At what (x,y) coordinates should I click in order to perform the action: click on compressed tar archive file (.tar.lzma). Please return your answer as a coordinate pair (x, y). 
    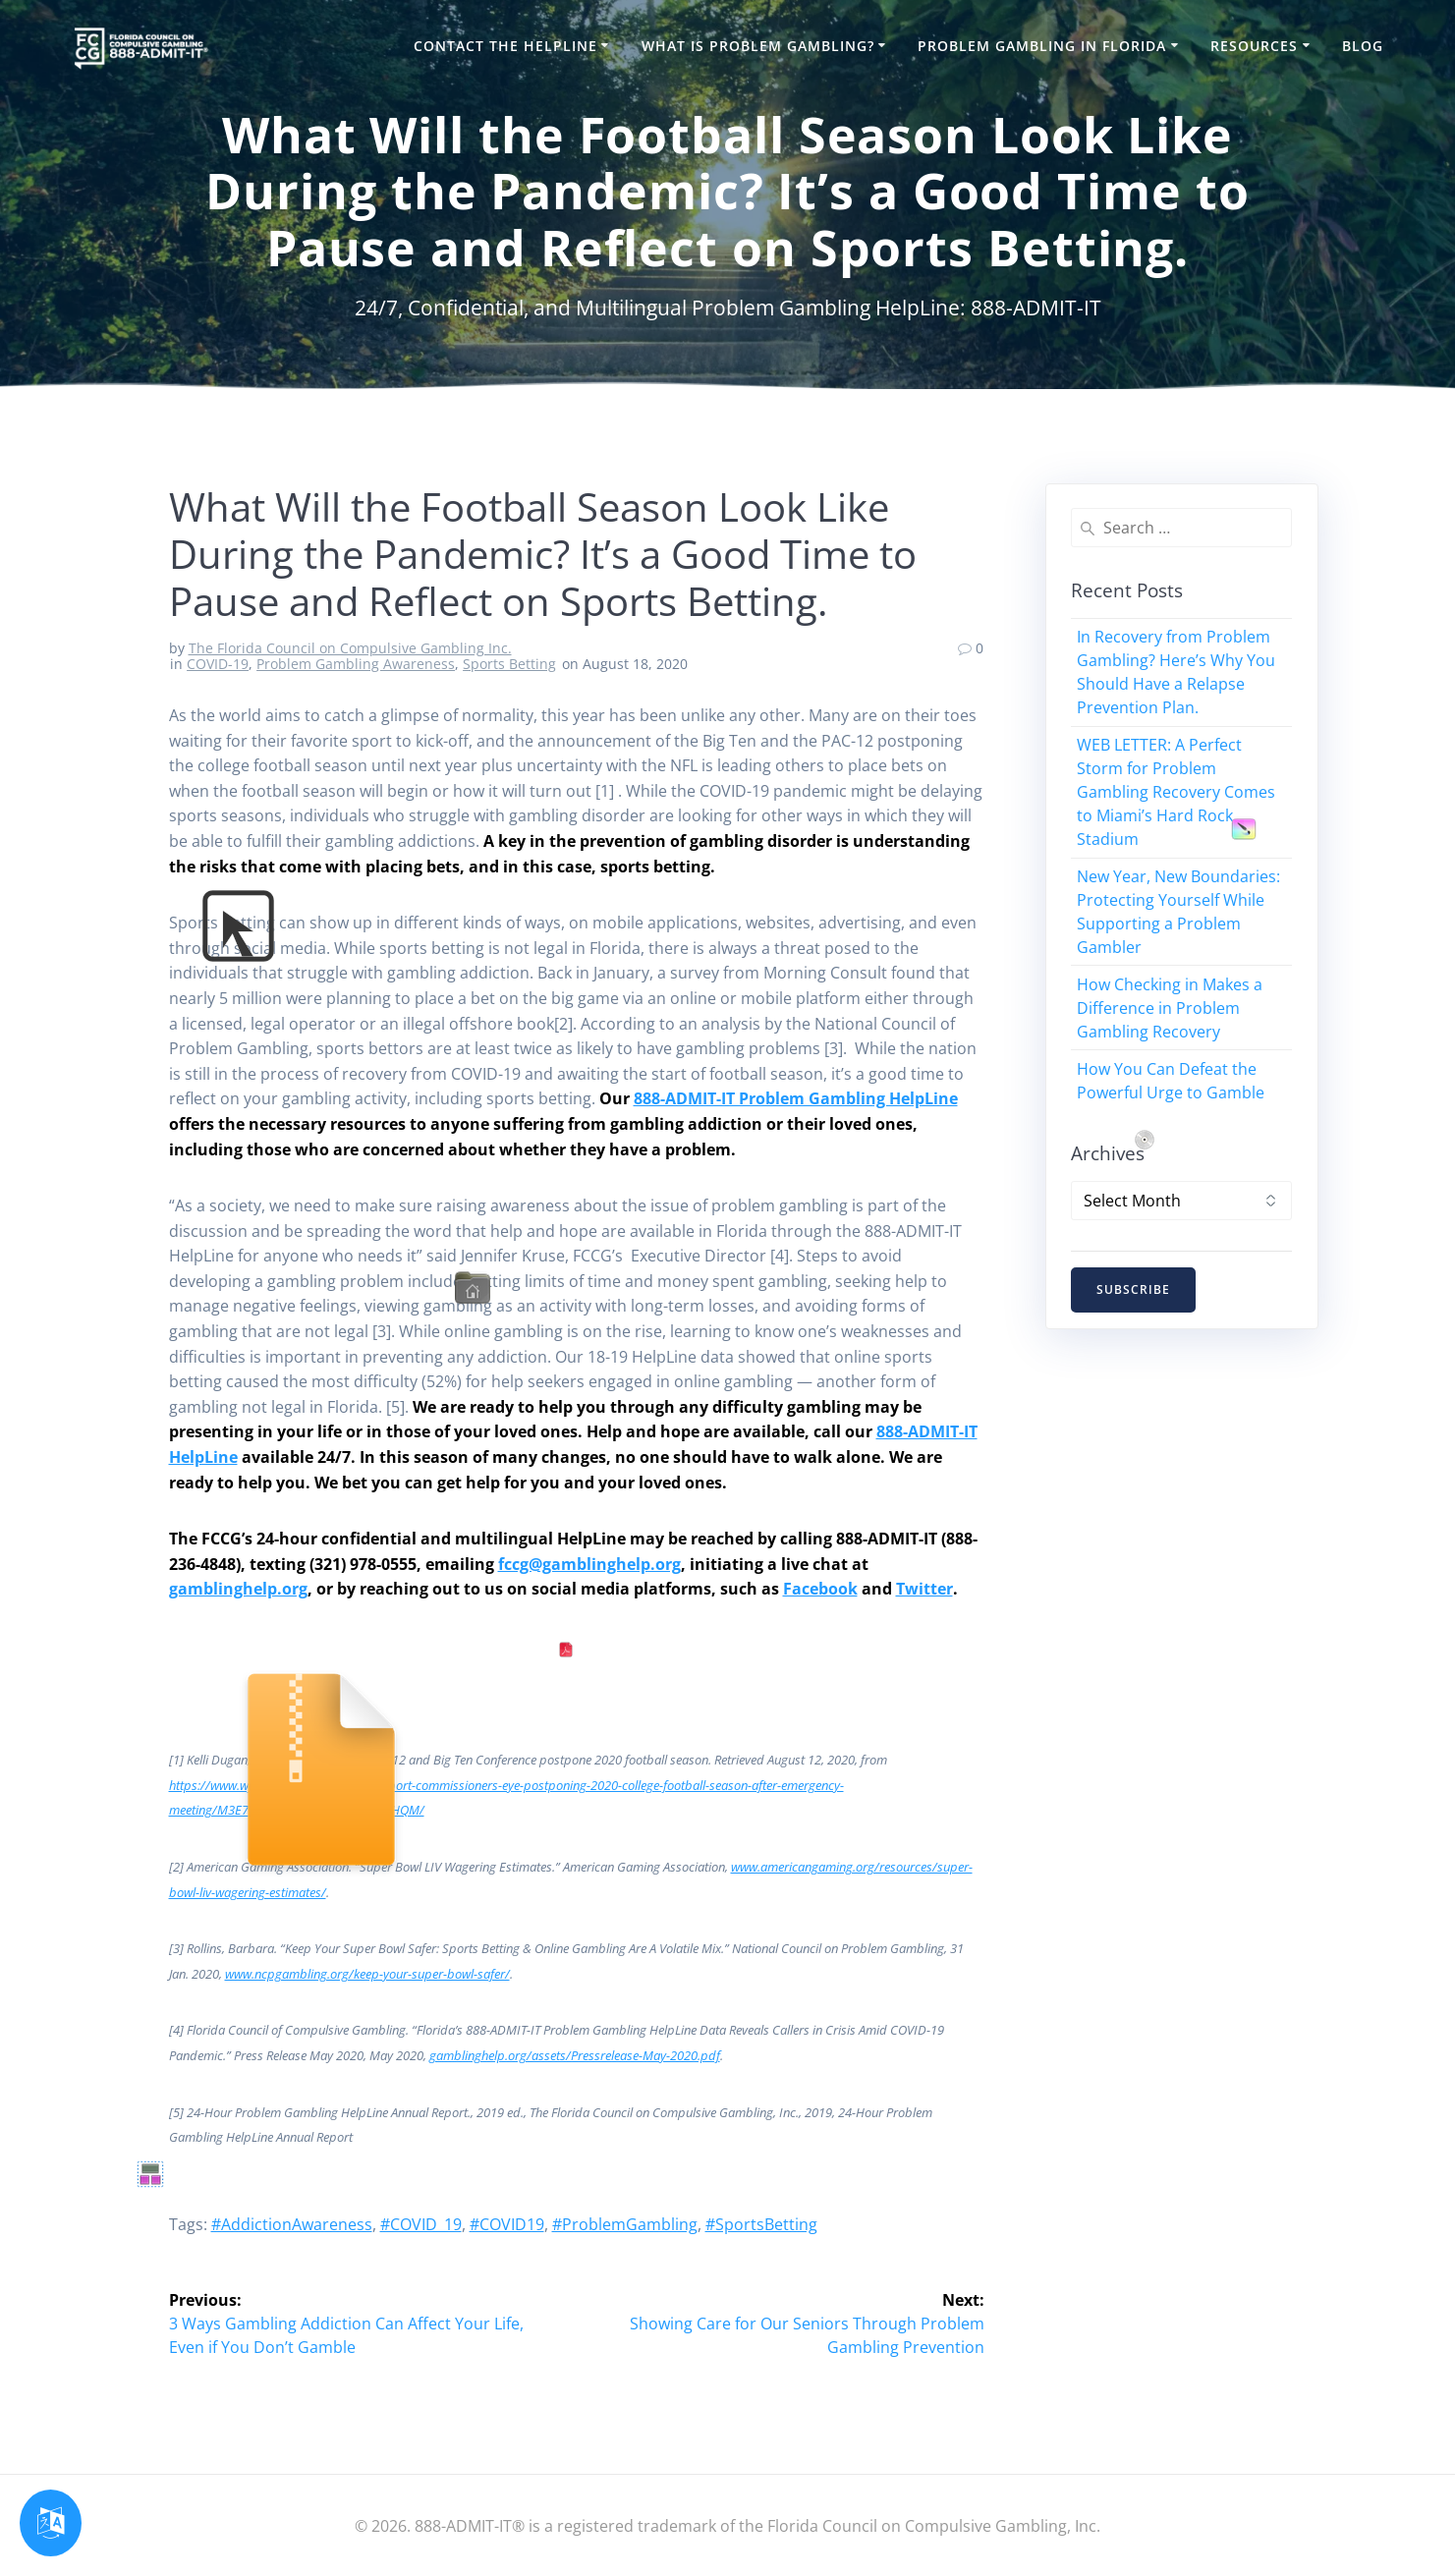
    Looking at the image, I should click on (321, 1773).